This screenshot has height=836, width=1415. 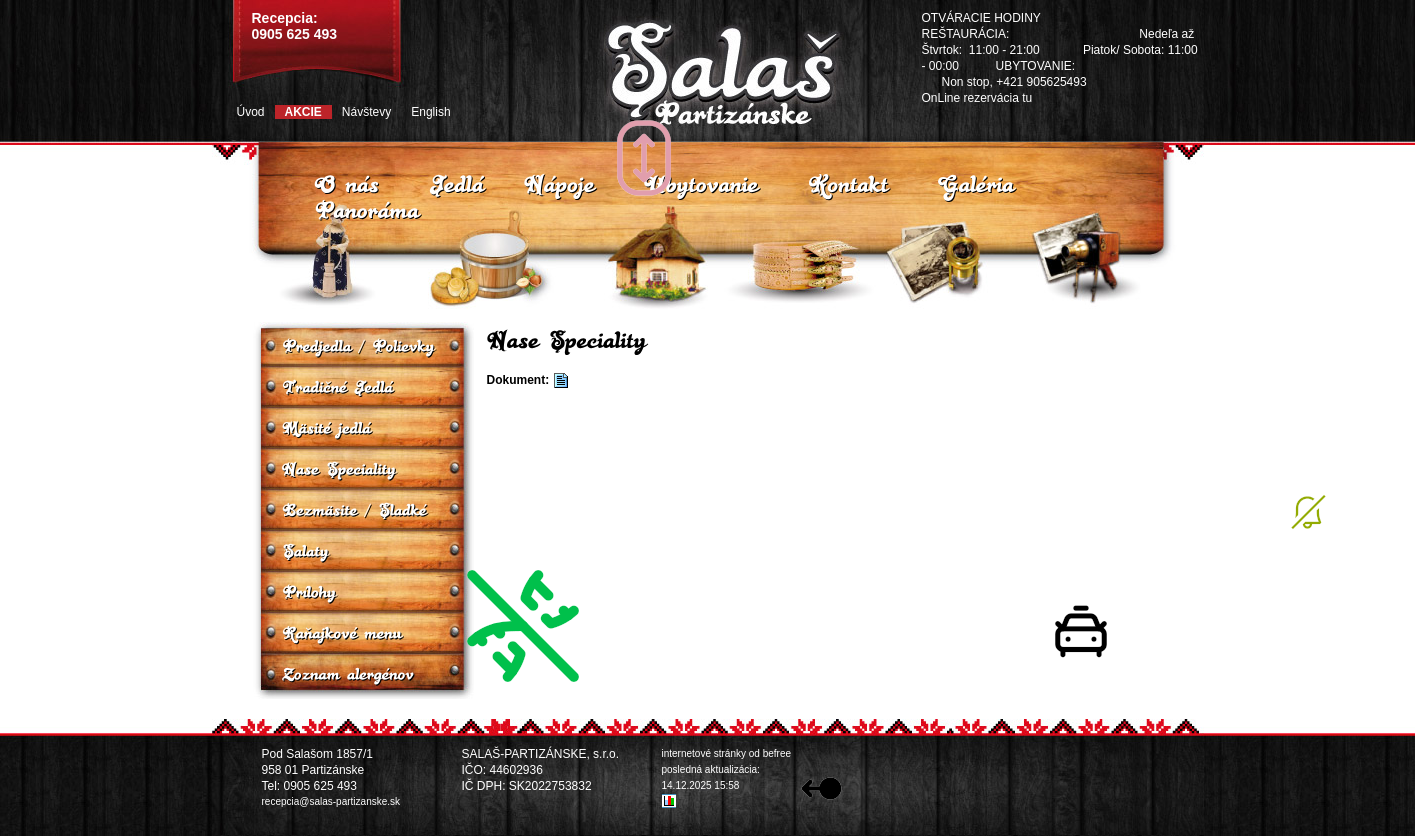 What do you see at coordinates (644, 158) in the screenshot?
I see `scroll up and down on the page` at bounding box center [644, 158].